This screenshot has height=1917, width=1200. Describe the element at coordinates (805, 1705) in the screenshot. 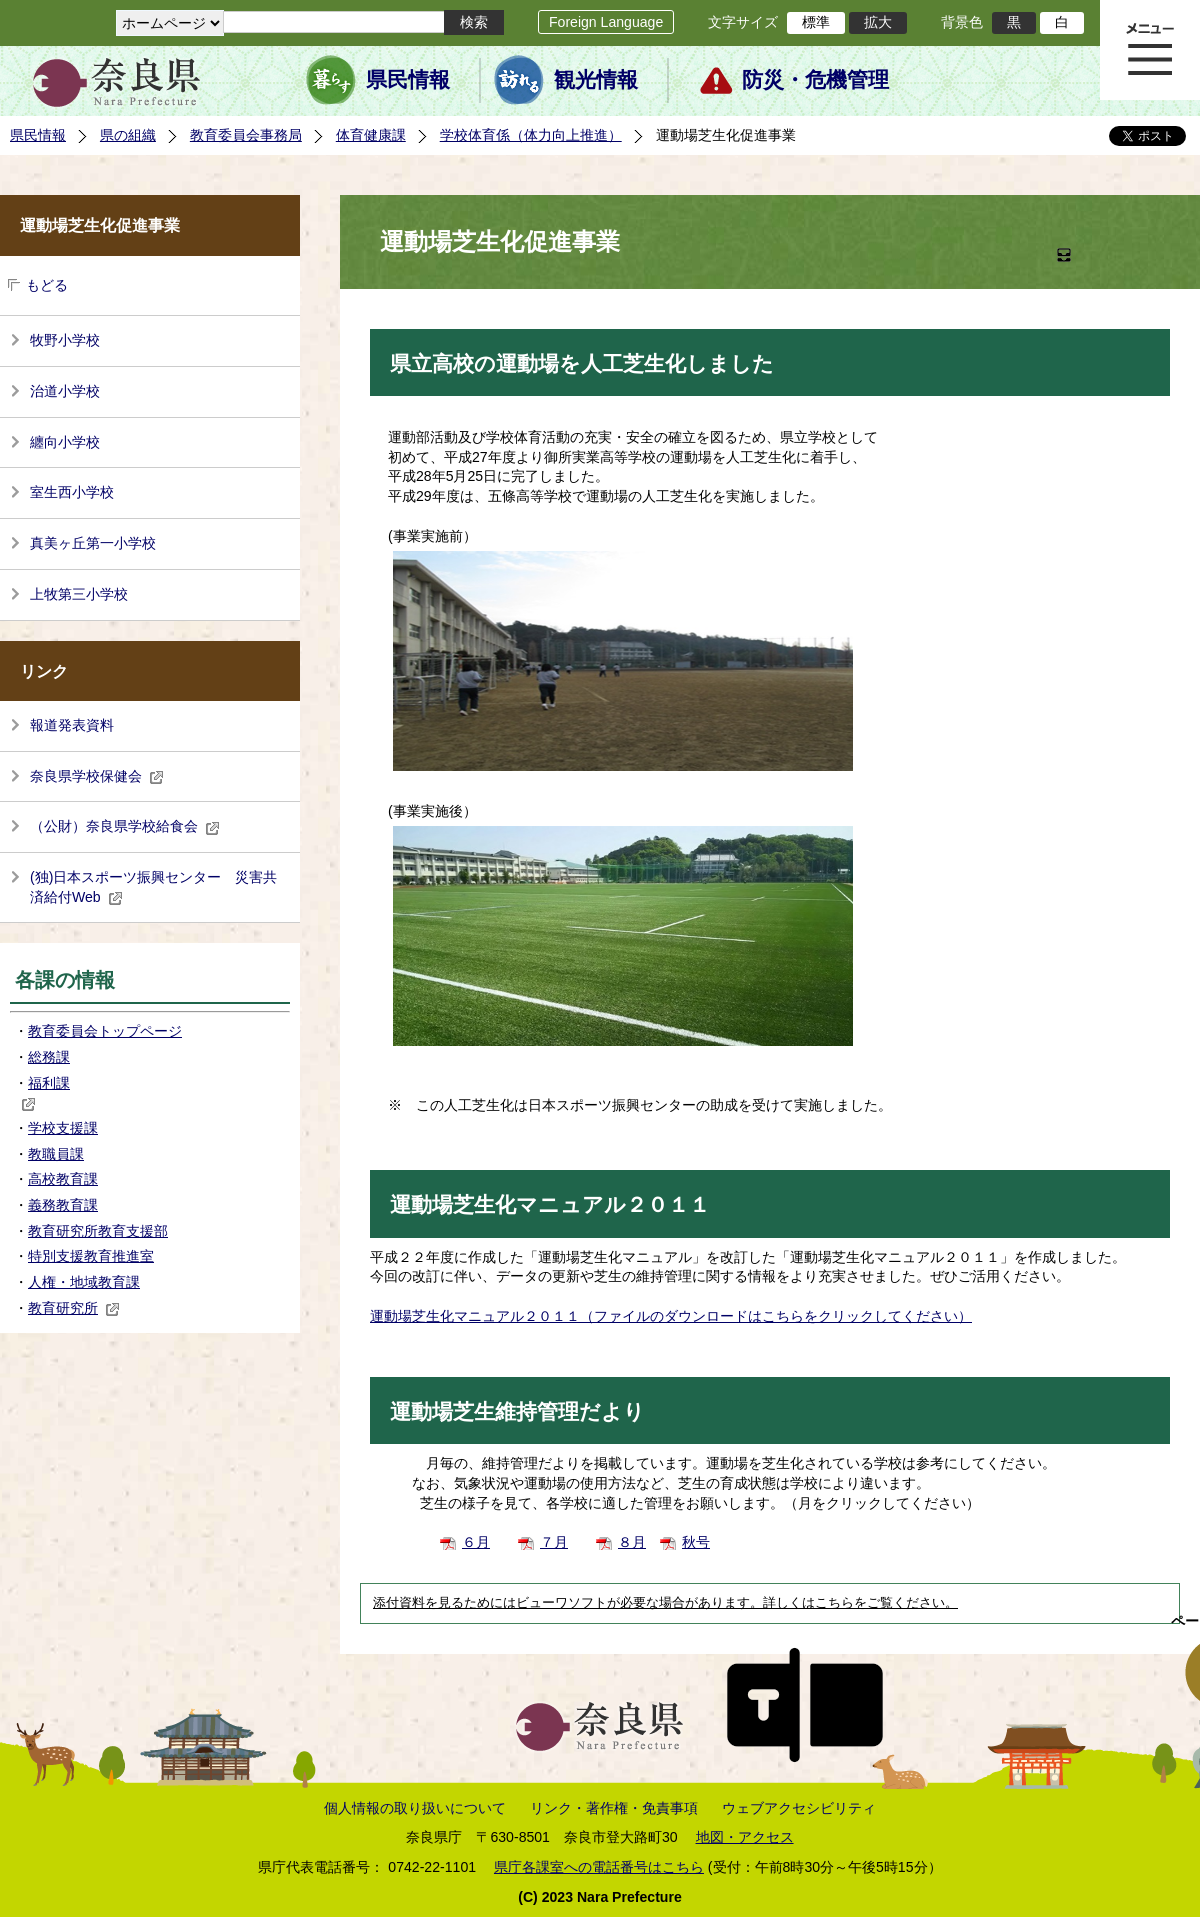

I see `enter text in an input field` at that location.